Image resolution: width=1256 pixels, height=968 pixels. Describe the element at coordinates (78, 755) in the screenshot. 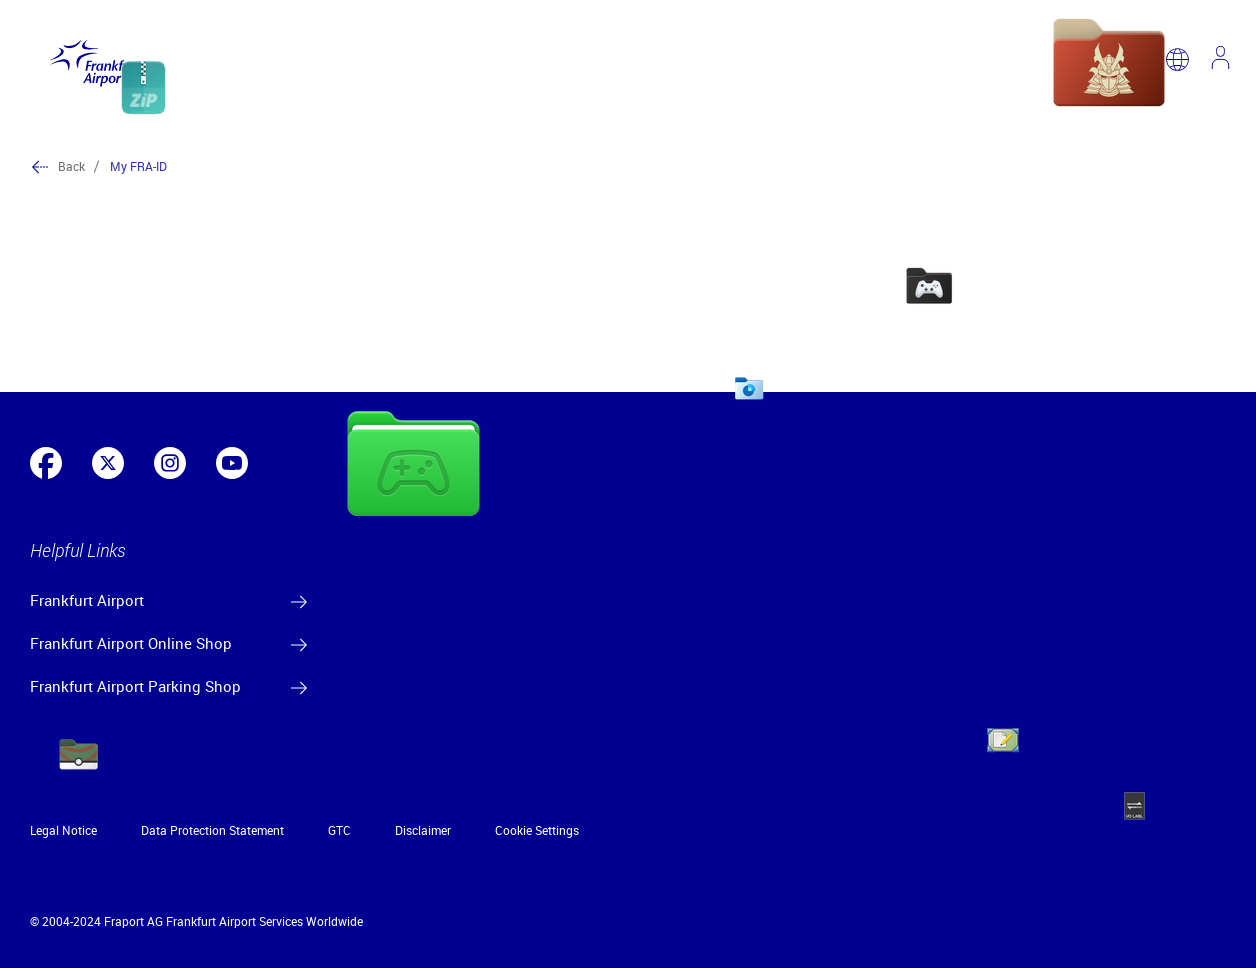

I see `folder for pokémon nest ball related content` at that location.